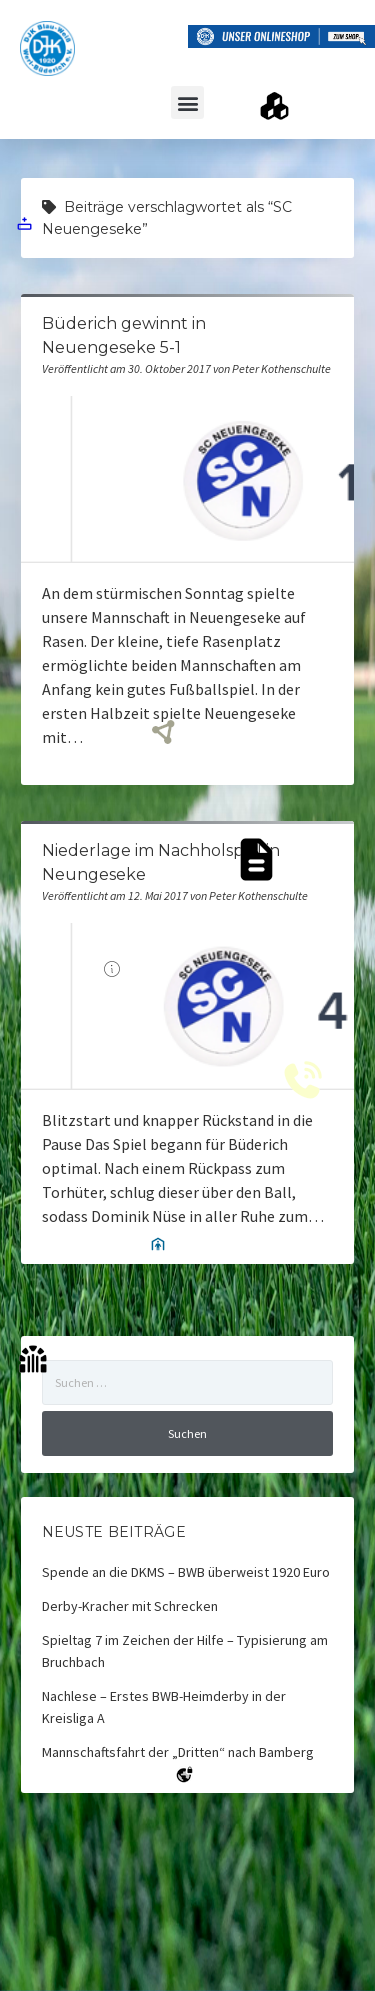 The height and width of the screenshot is (1991, 375). Describe the element at coordinates (256, 859) in the screenshot. I see `view document details` at that location.